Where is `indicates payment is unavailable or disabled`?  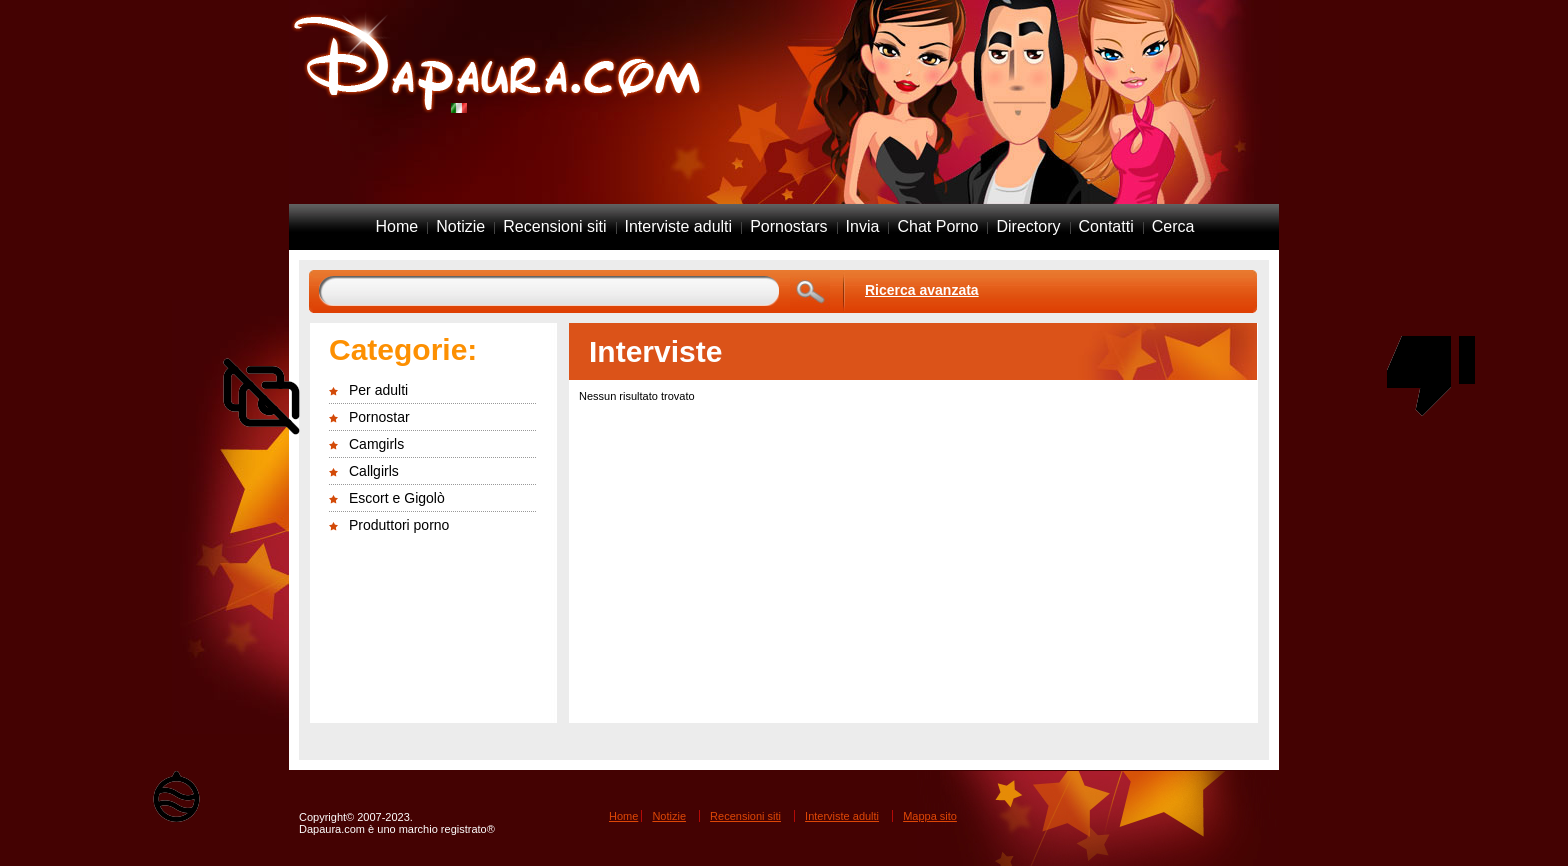
indicates payment is unavailable or disabled is located at coordinates (261, 396).